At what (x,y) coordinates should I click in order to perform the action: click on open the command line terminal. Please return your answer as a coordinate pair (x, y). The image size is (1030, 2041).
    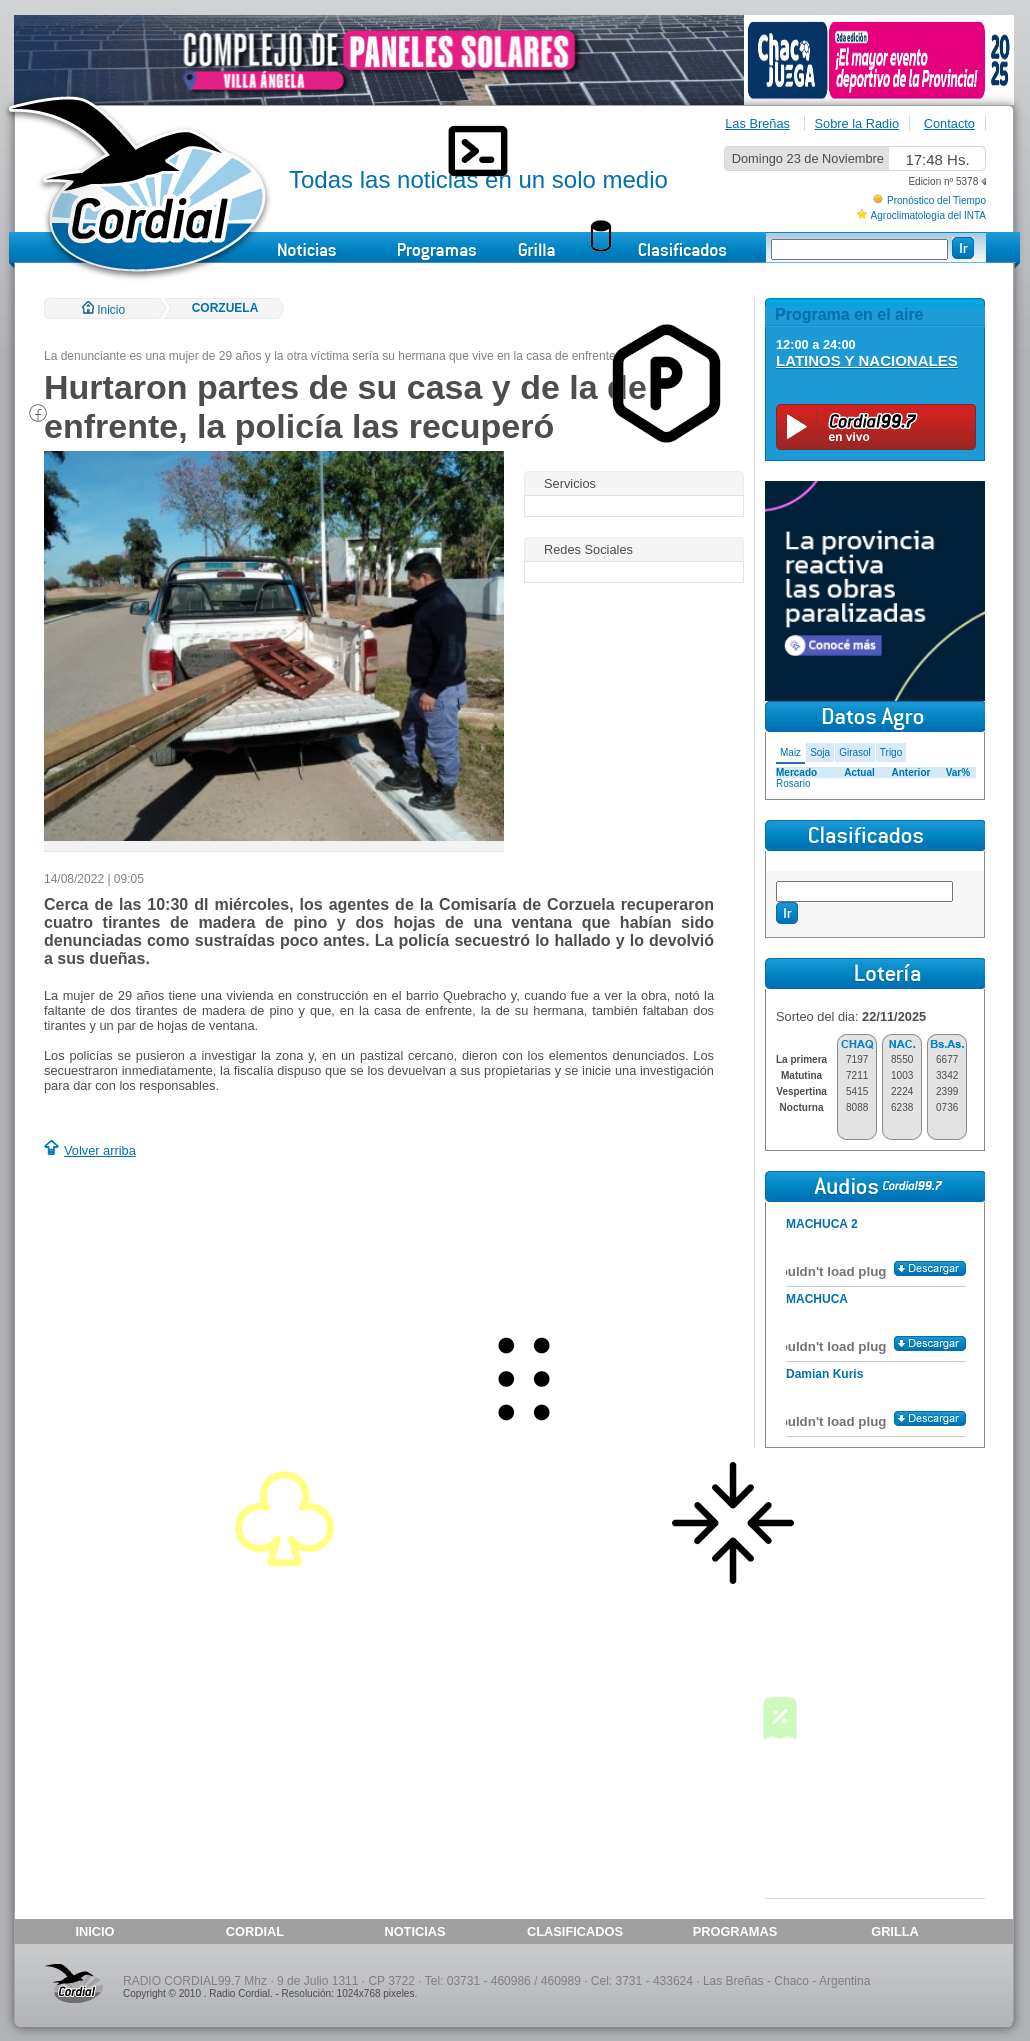
    Looking at the image, I should click on (478, 151).